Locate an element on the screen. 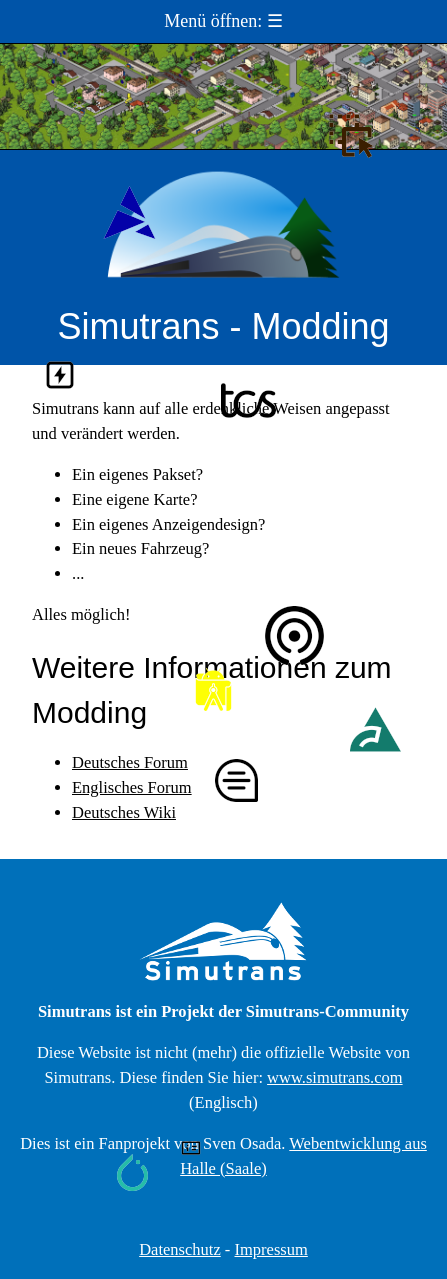 Image resolution: width=447 pixels, height=1279 pixels. tqdm python progress bar library logo is located at coordinates (294, 635).